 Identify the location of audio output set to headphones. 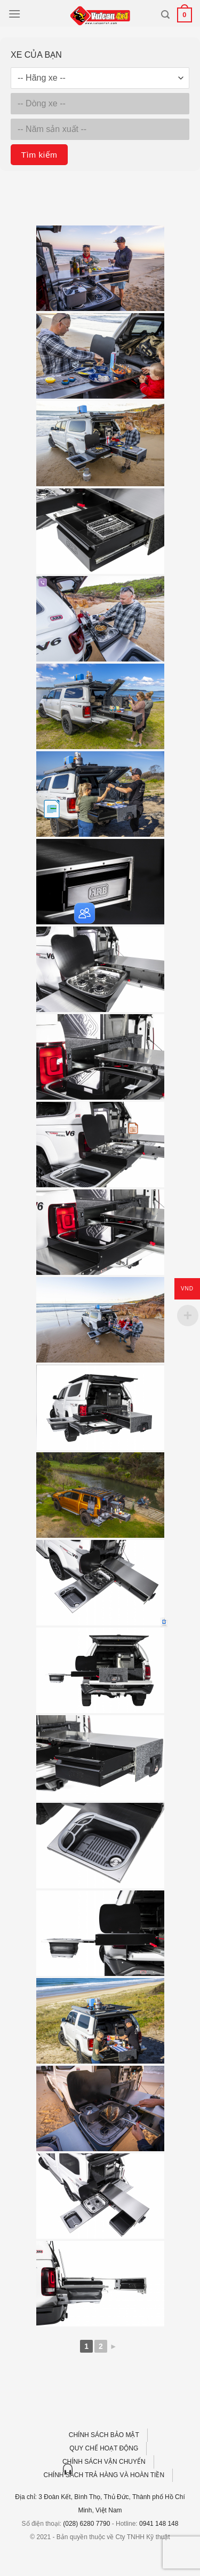
(68, 2469).